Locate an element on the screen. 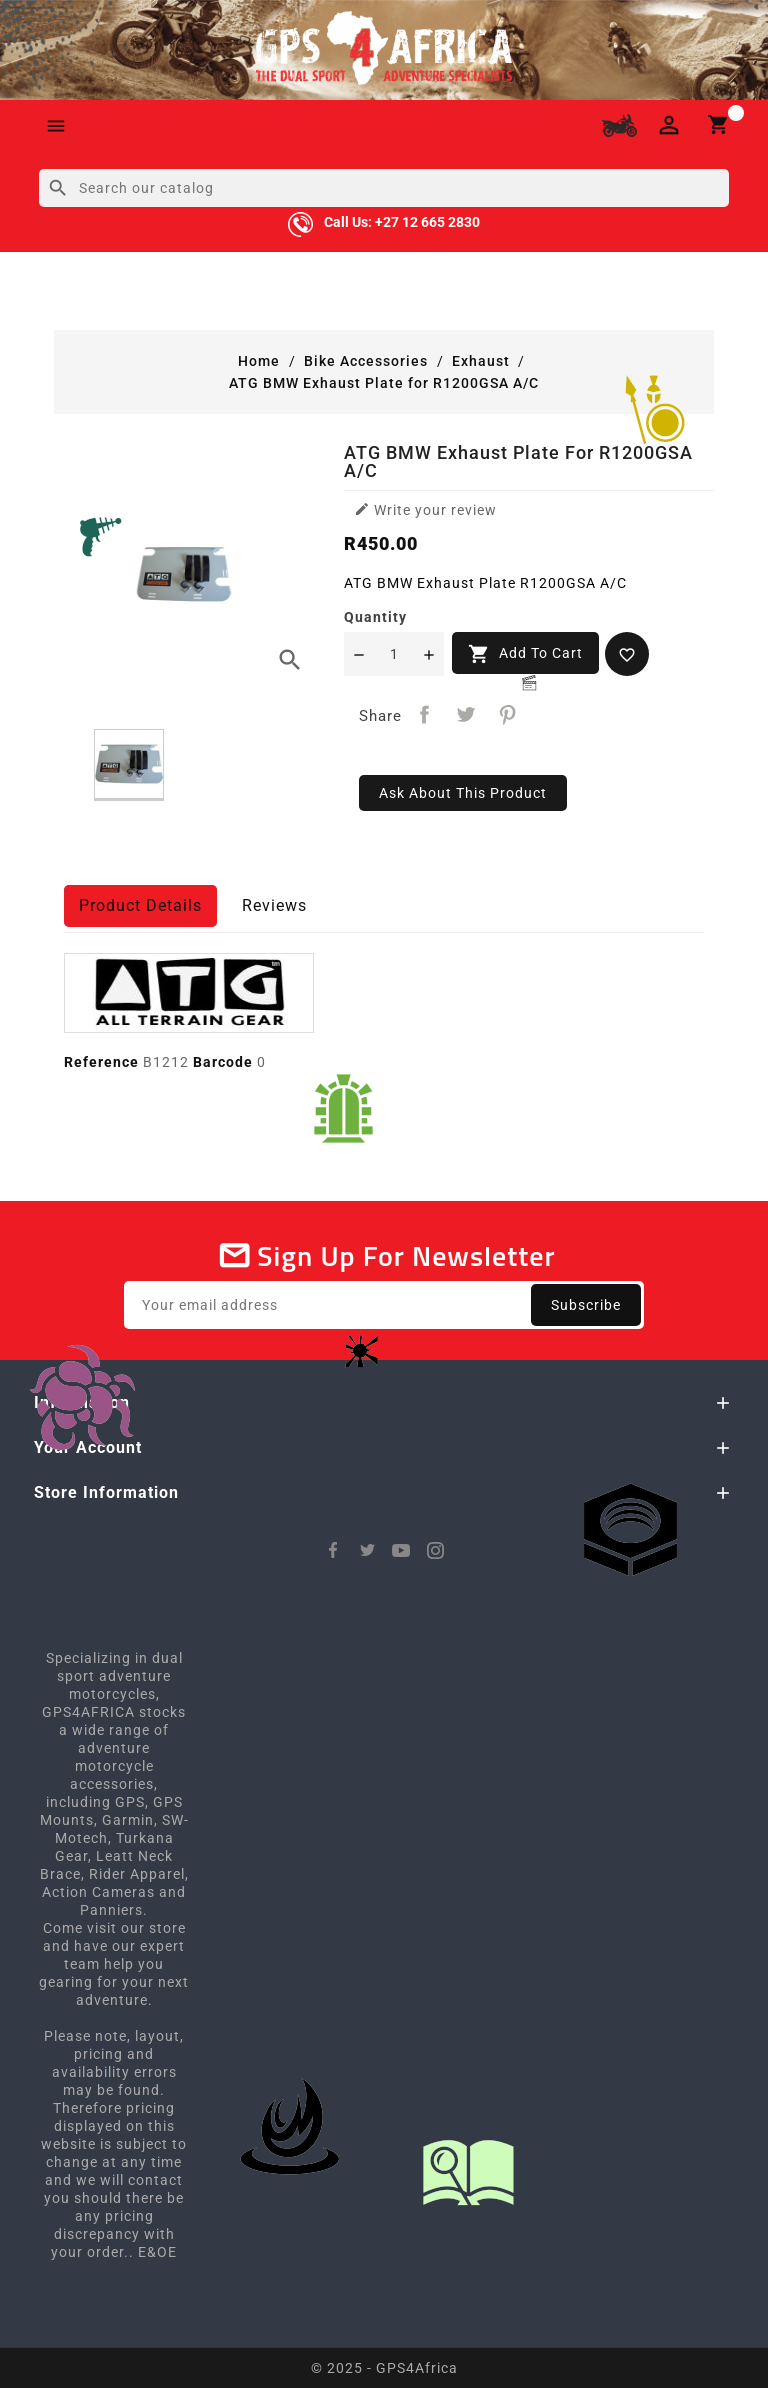 This screenshot has height=2388, width=768. search through archived documents is located at coordinates (468, 2172).